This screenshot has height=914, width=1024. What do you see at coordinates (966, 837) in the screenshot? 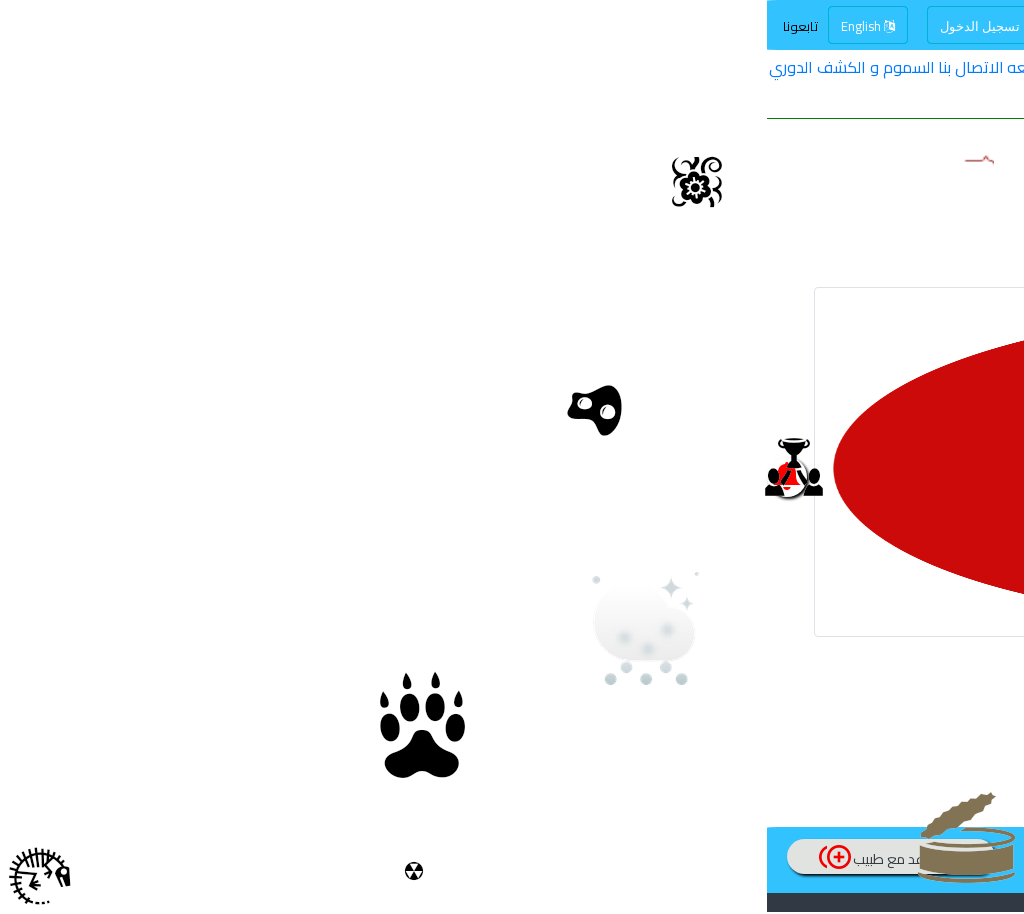
I see `opened canned food item` at bounding box center [966, 837].